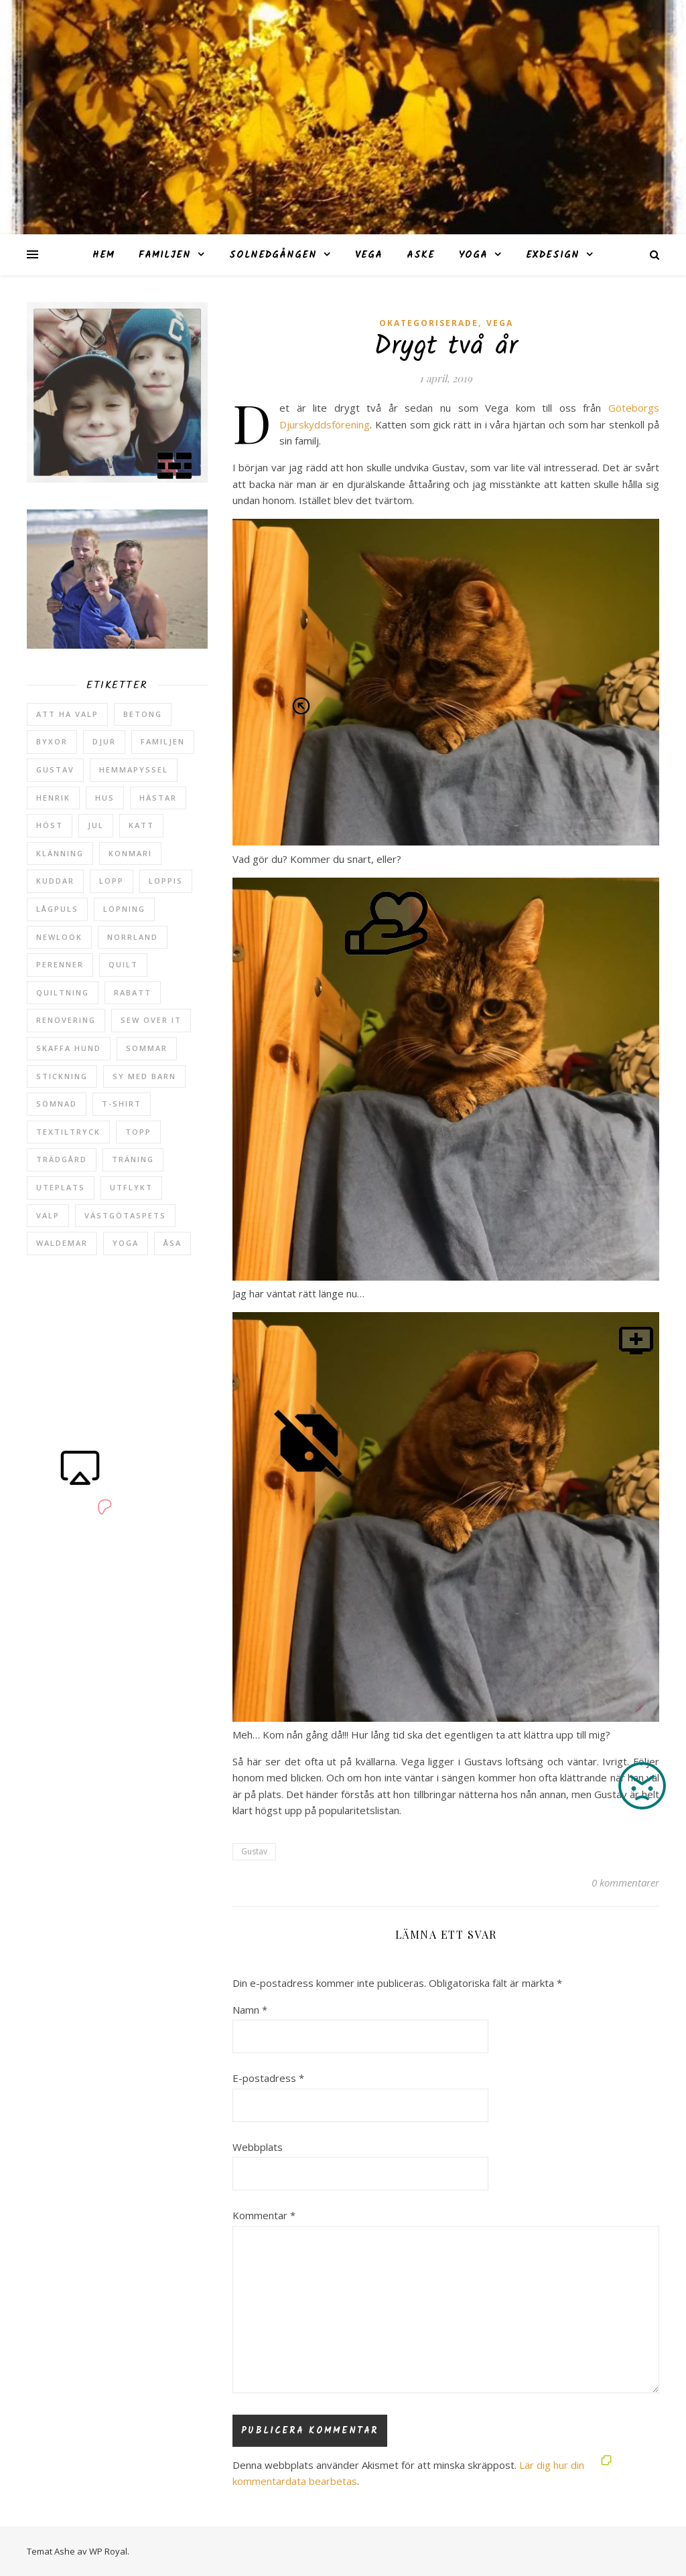 This screenshot has width=686, height=2576. What do you see at coordinates (642, 1785) in the screenshot?
I see `indicate angry reaction or emotion` at bounding box center [642, 1785].